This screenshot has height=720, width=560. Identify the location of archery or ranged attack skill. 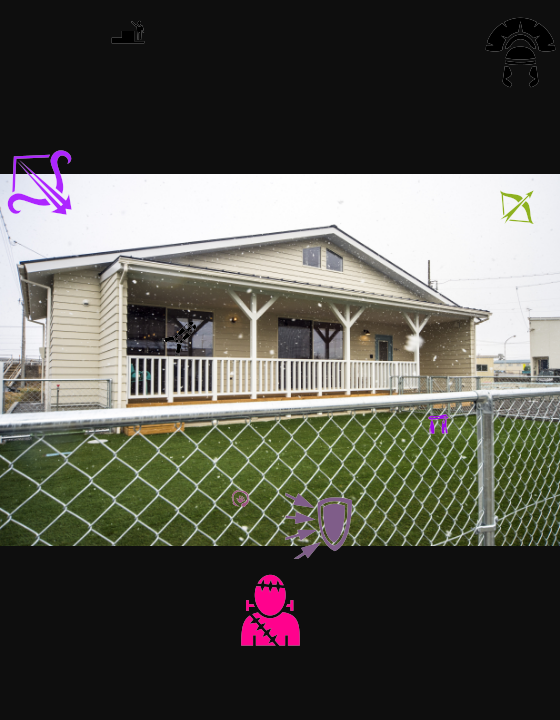
(517, 207).